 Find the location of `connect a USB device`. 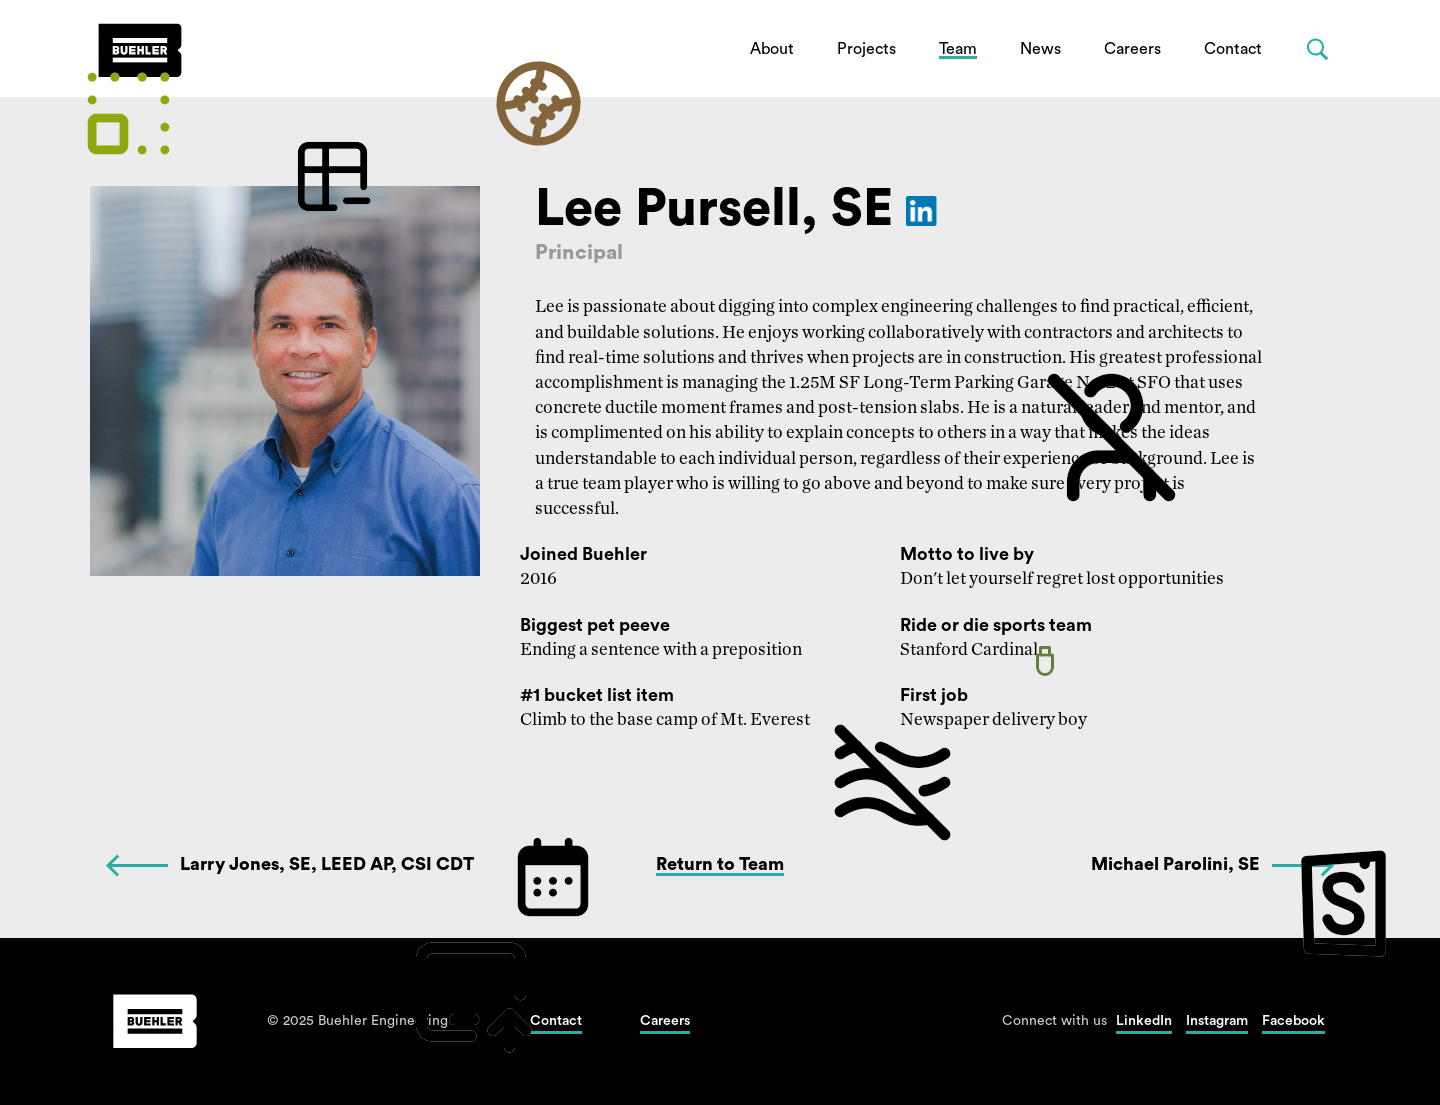

connect a USB device is located at coordinates (1045, 661).